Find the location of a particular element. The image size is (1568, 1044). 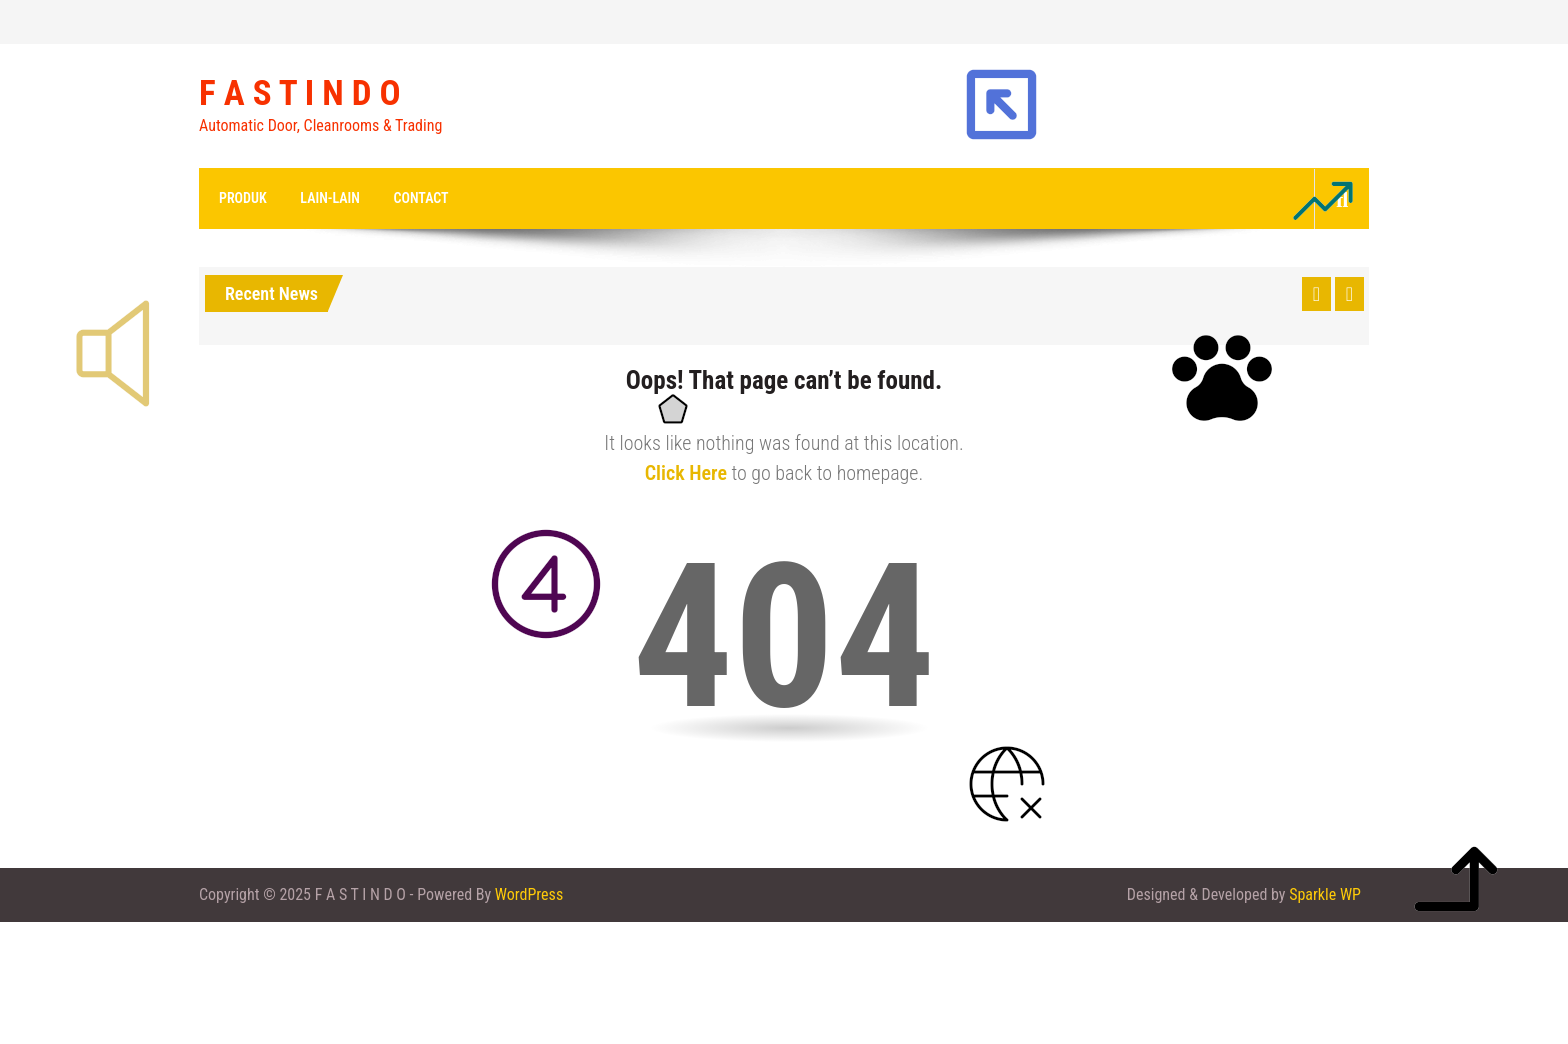

indicates step four in a multi-step process is located at coordinates (546, 584).